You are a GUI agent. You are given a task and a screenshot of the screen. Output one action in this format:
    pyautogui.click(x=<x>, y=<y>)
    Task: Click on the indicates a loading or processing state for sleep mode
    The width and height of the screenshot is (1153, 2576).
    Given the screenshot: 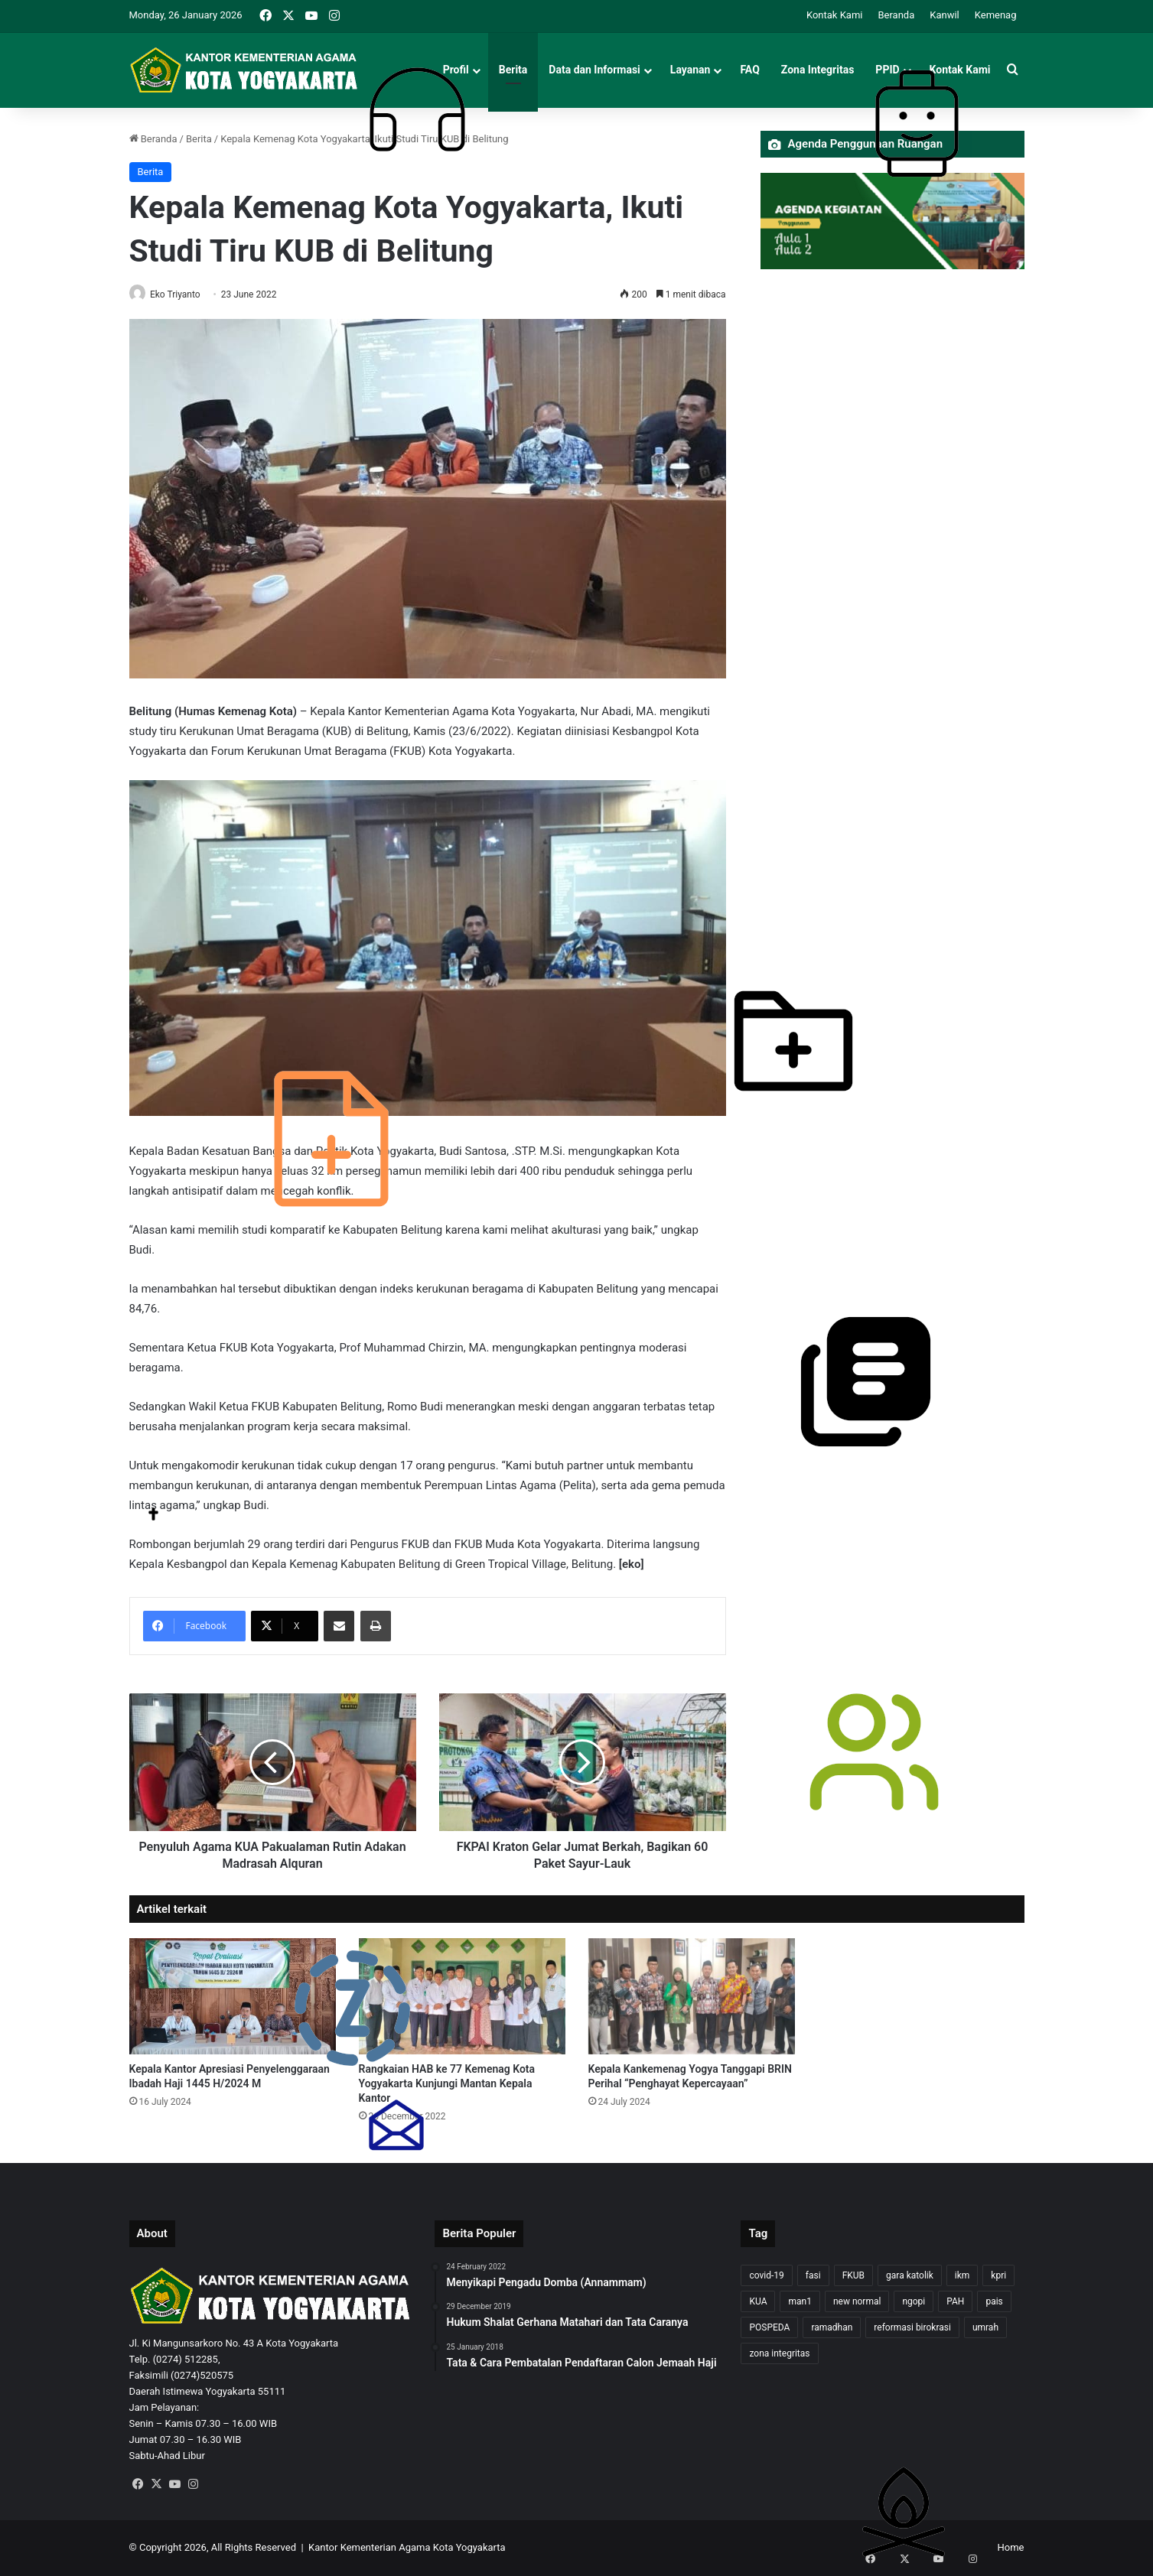 What is the action you would take?
    pyautogui.click(x=352, y=2008)
    